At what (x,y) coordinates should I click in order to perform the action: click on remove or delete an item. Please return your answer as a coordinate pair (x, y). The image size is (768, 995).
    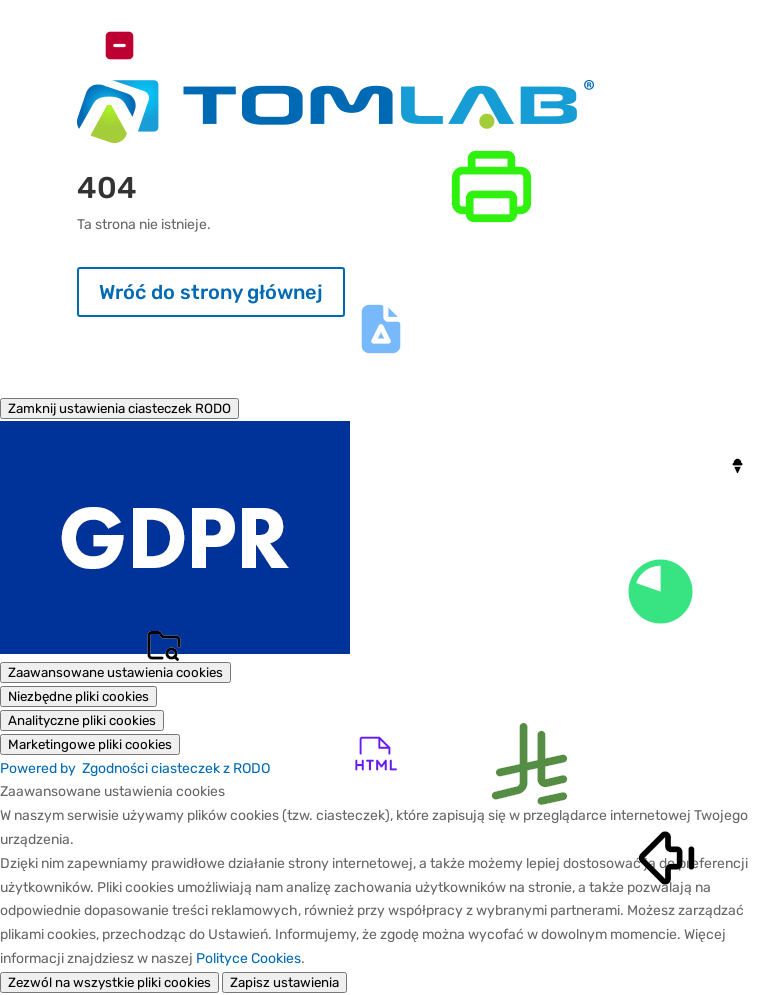
    Looking at the image, I should click on (119, 45).